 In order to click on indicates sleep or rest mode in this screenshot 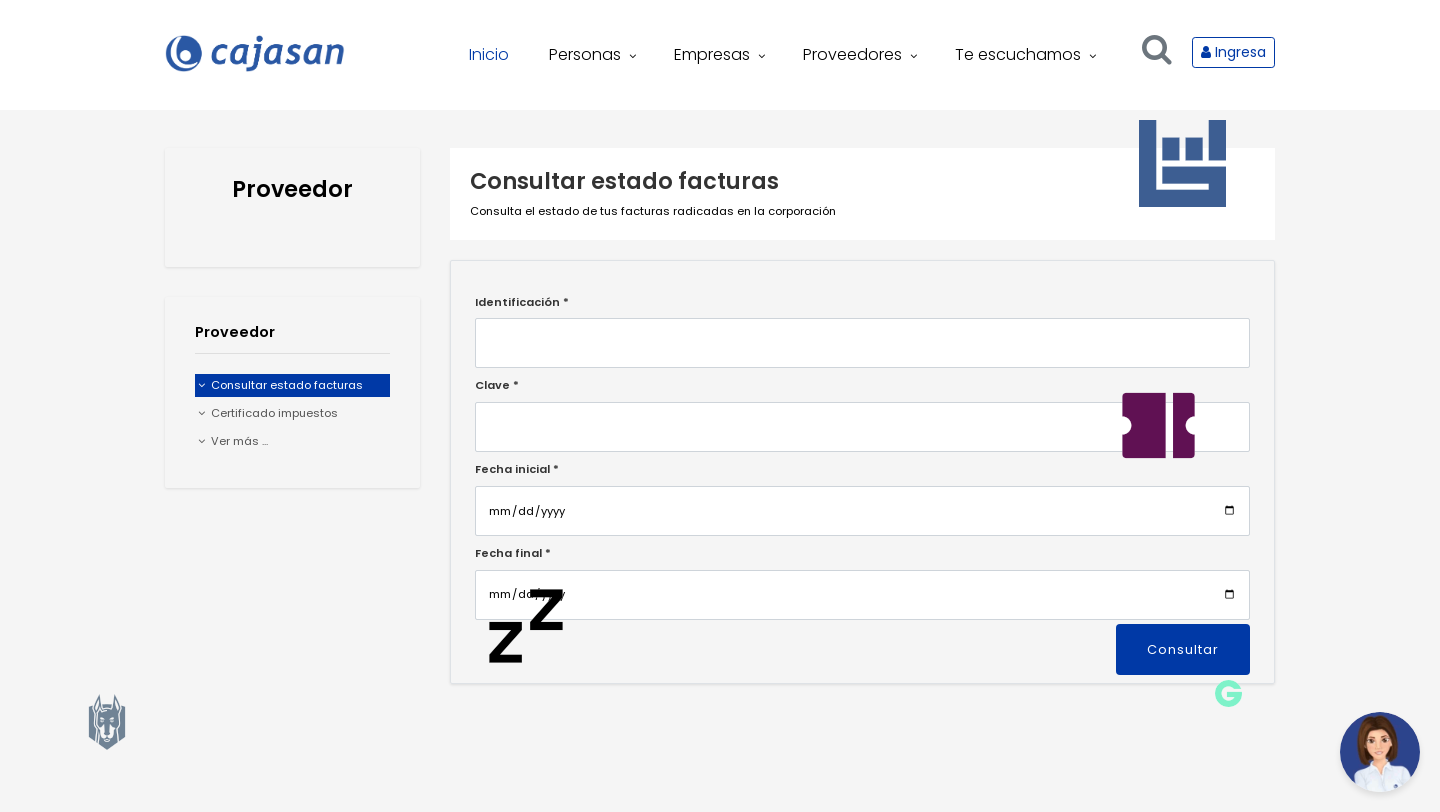, I will do `click(526, 626)`.